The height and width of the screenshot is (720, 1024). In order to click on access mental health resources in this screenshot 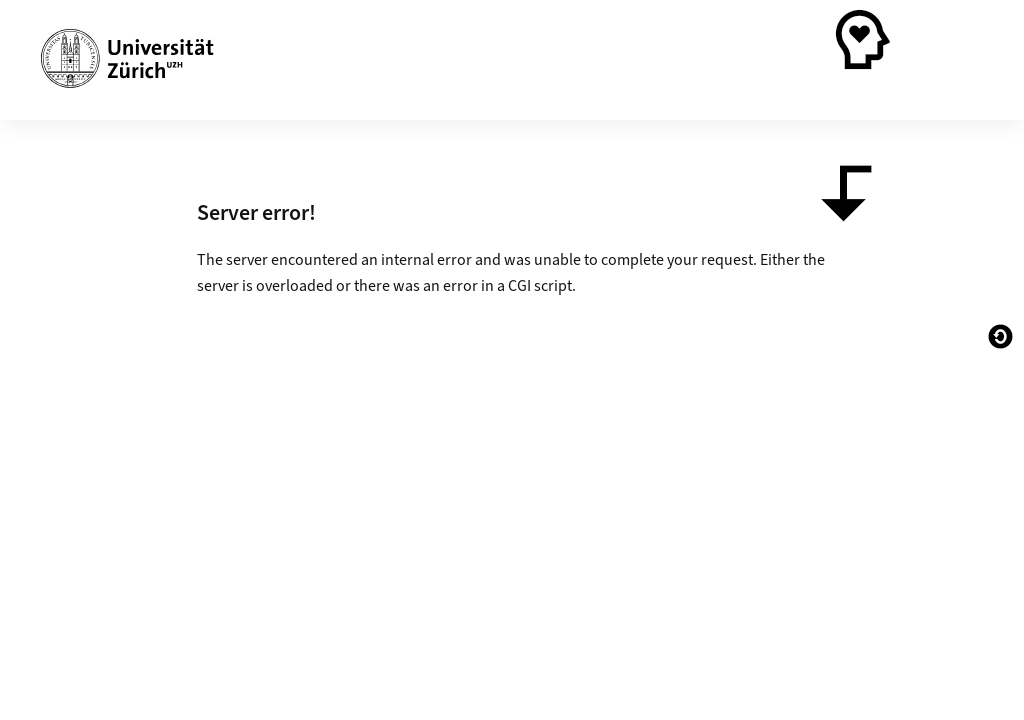, I will do `click(862, 39)`.